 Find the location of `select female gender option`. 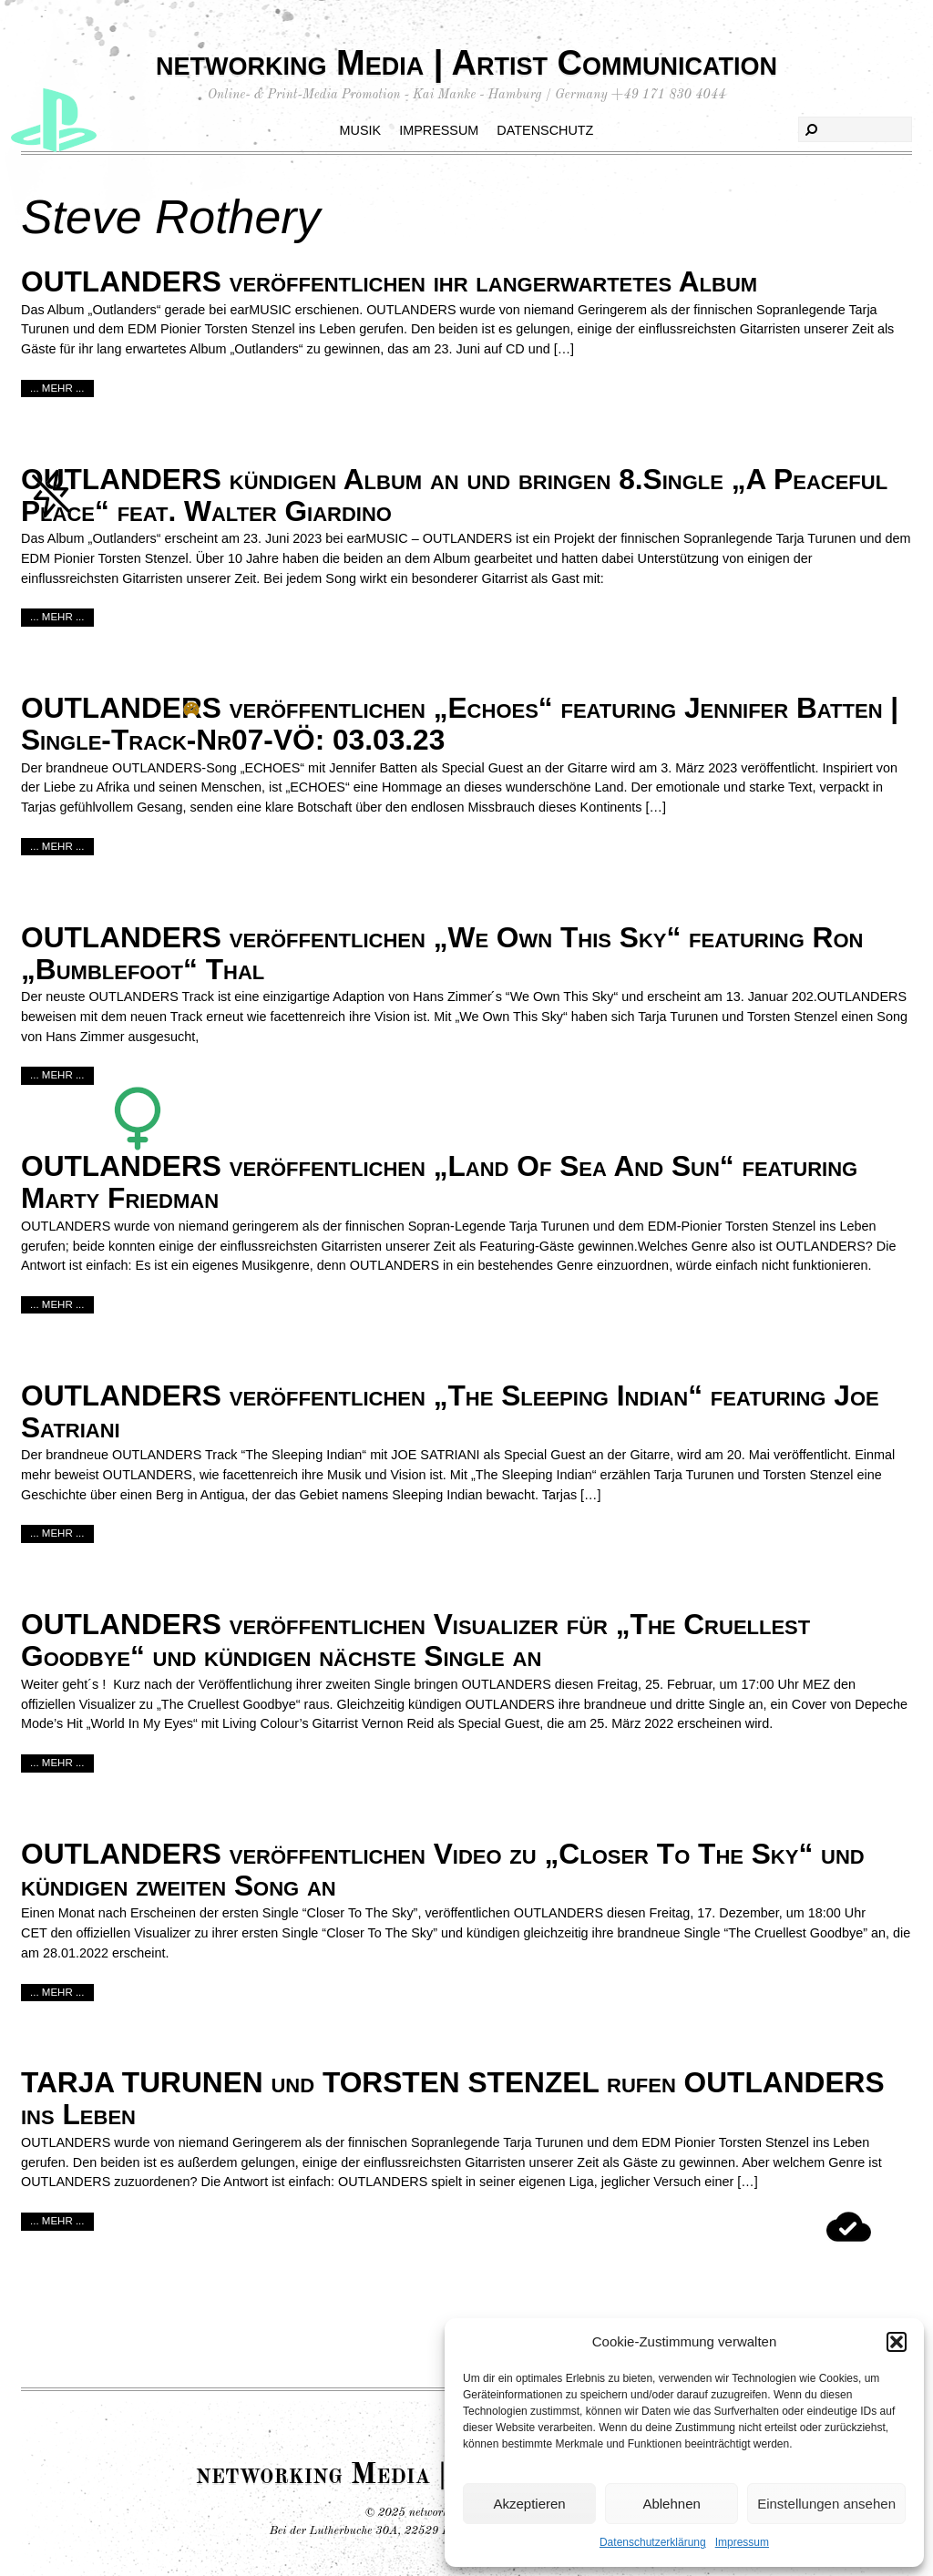

select female gender option is located at coordinates (138, 1119).